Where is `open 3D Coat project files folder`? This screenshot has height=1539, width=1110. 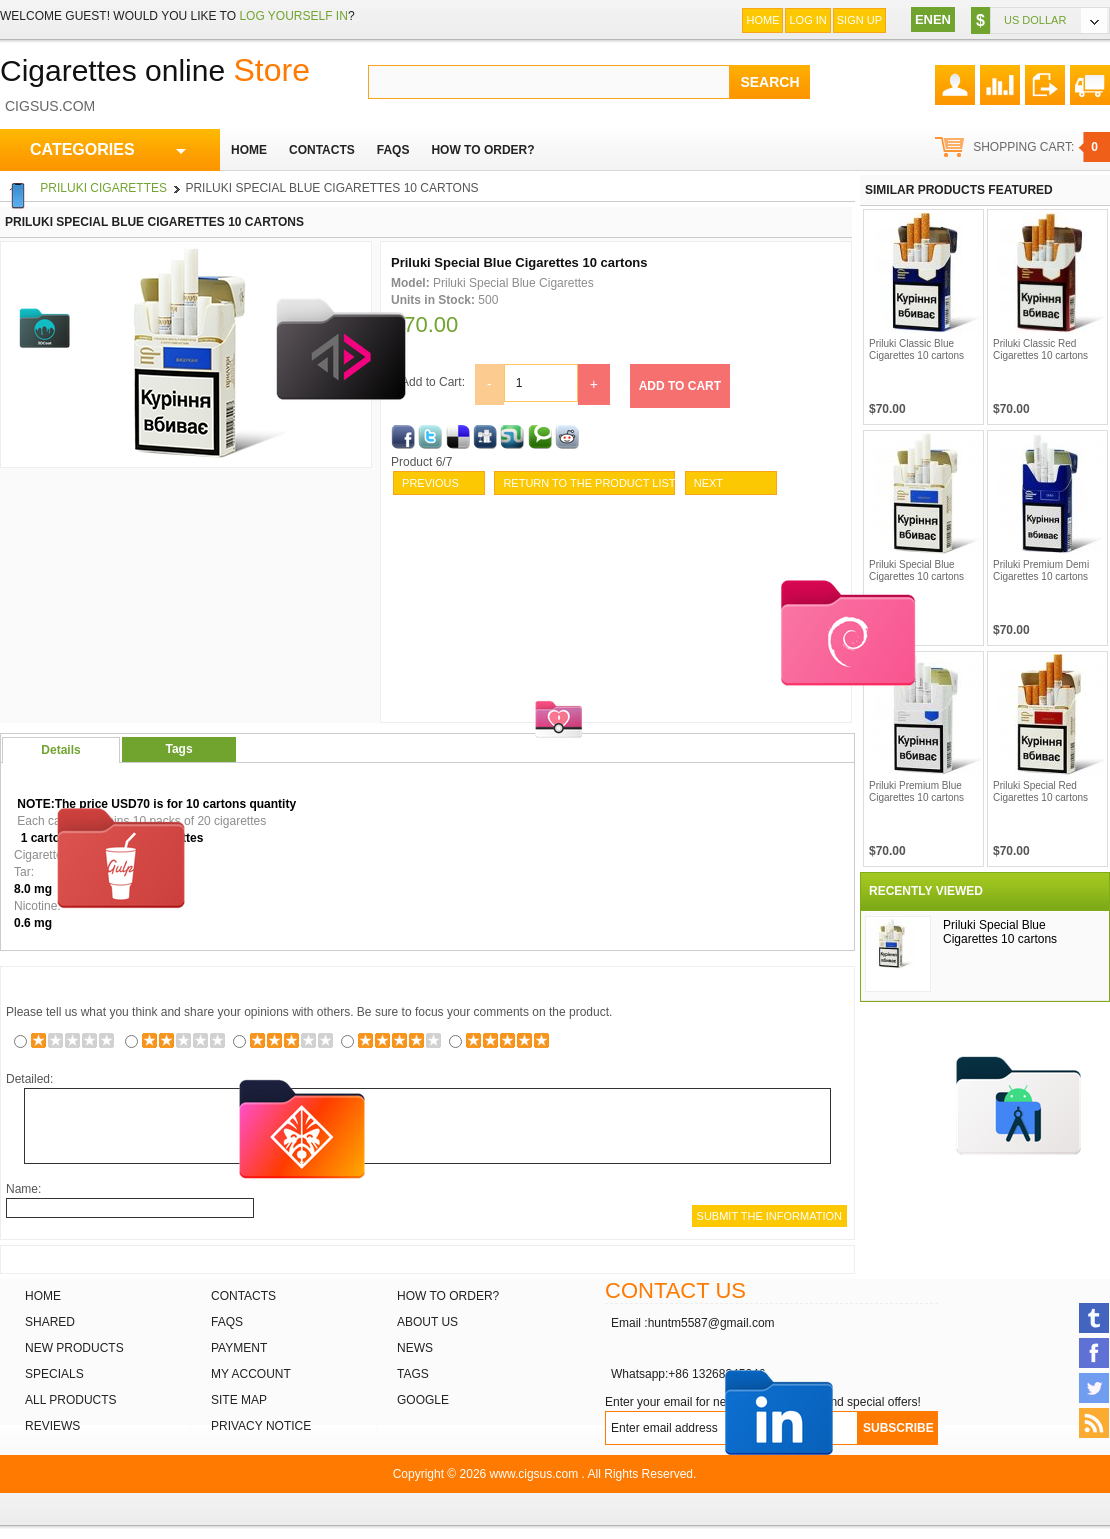 open 3D Coat project files folder is located at coordinates (44, 329).